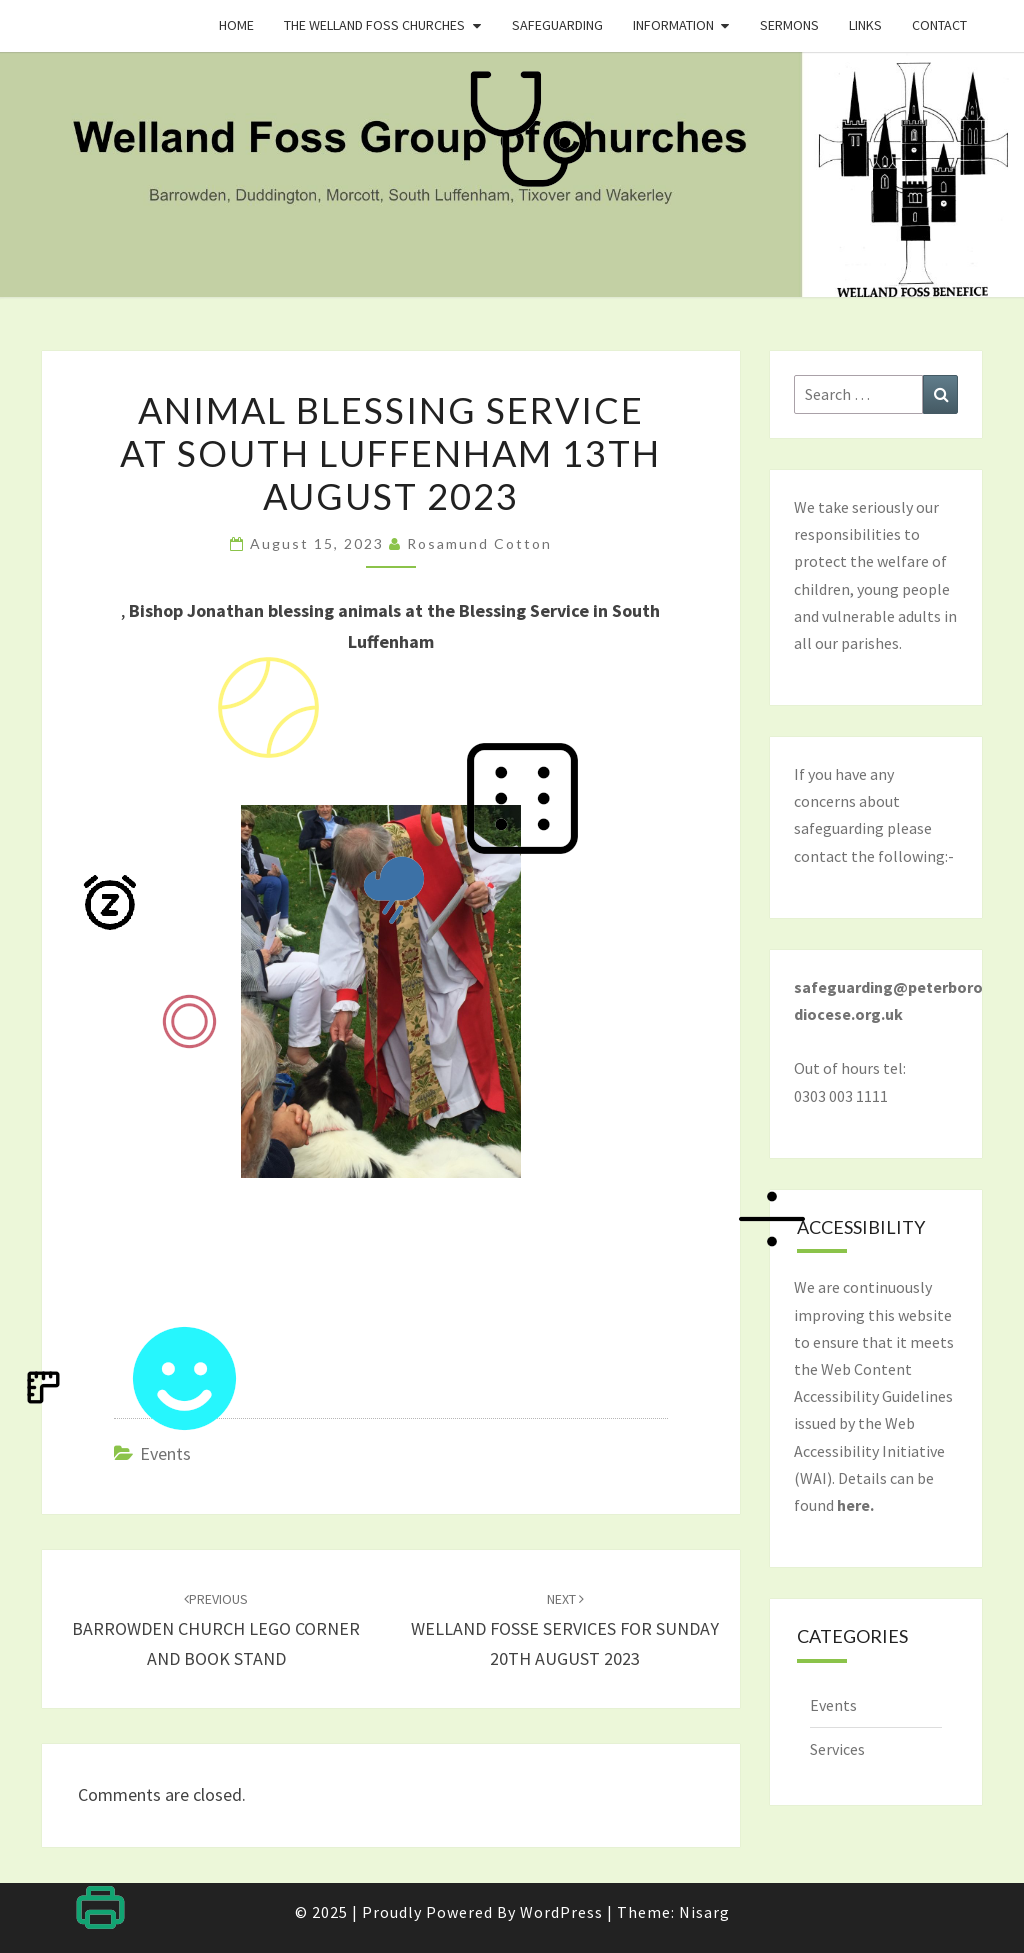 This screenshot has height=1953, width=1024. I want to click on randomize or shuffle content, so click(522, 798).